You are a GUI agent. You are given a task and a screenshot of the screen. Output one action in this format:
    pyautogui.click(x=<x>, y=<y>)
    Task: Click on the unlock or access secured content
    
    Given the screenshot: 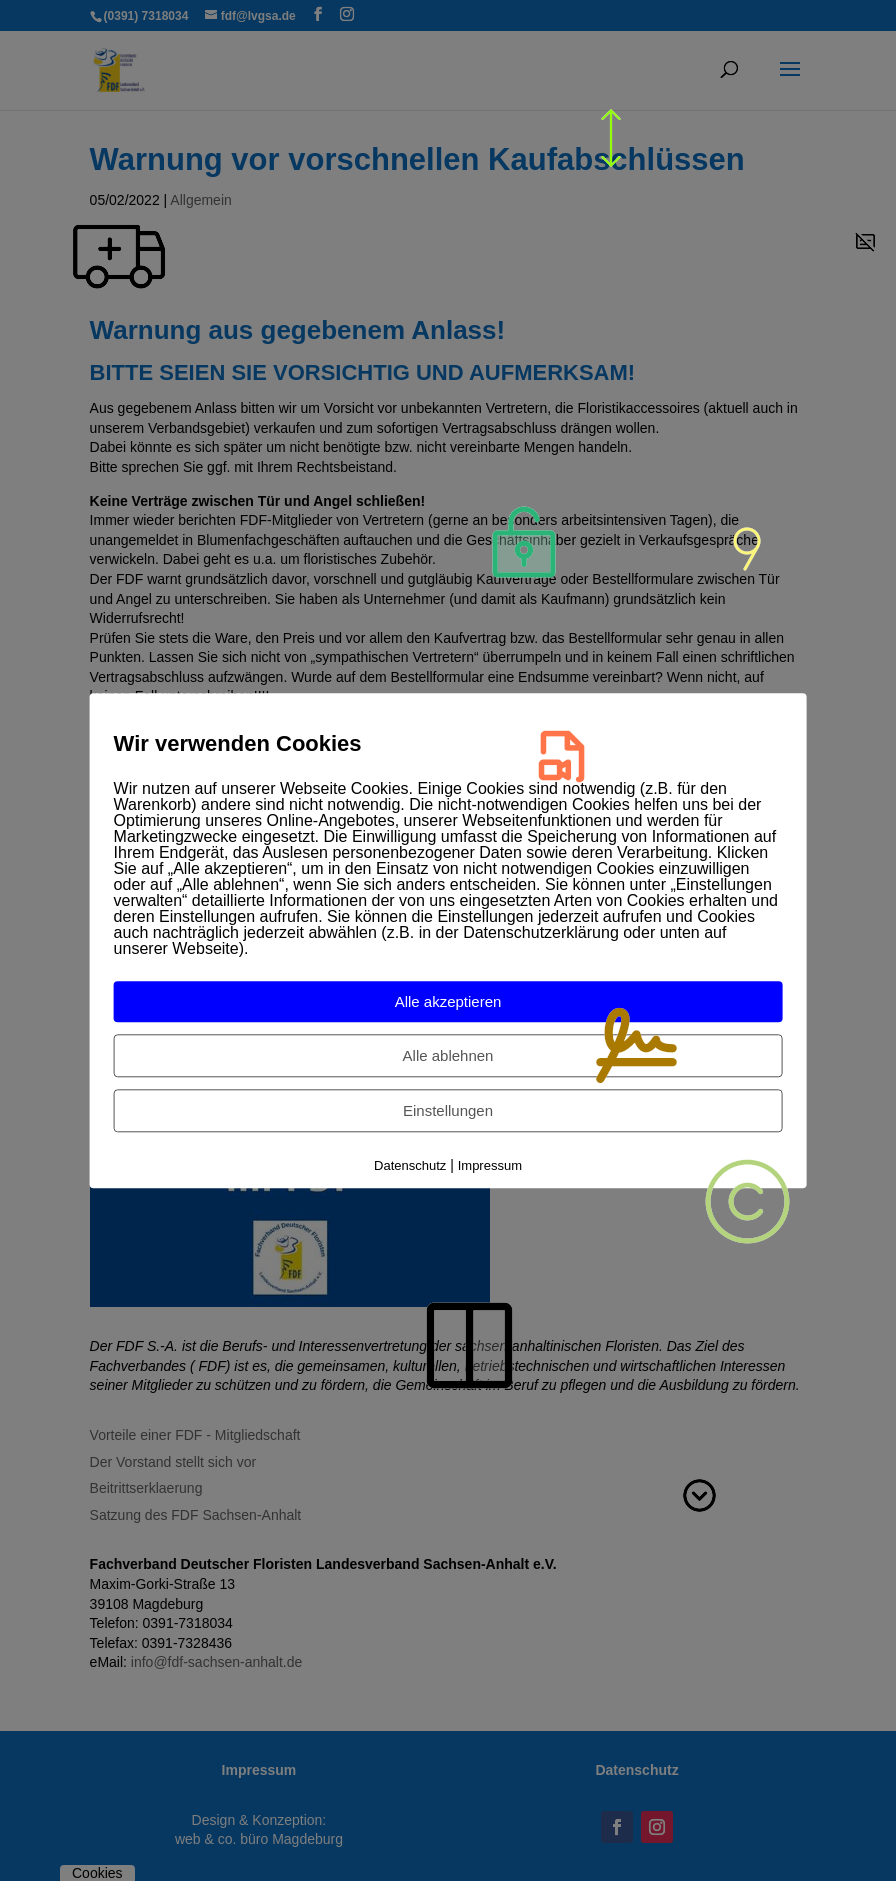 What is the action you would take?
    pyautogui.click(x=524, y=546)
    